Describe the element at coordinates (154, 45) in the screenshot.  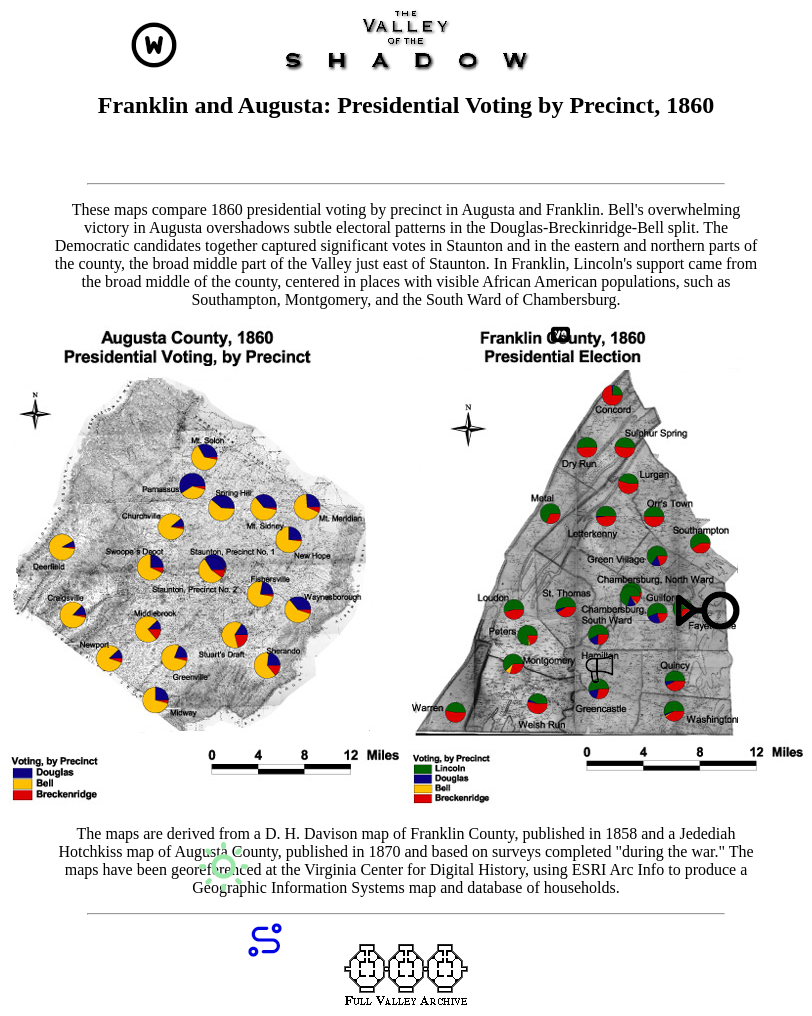
I see `indicates west direction on a map` at that location.